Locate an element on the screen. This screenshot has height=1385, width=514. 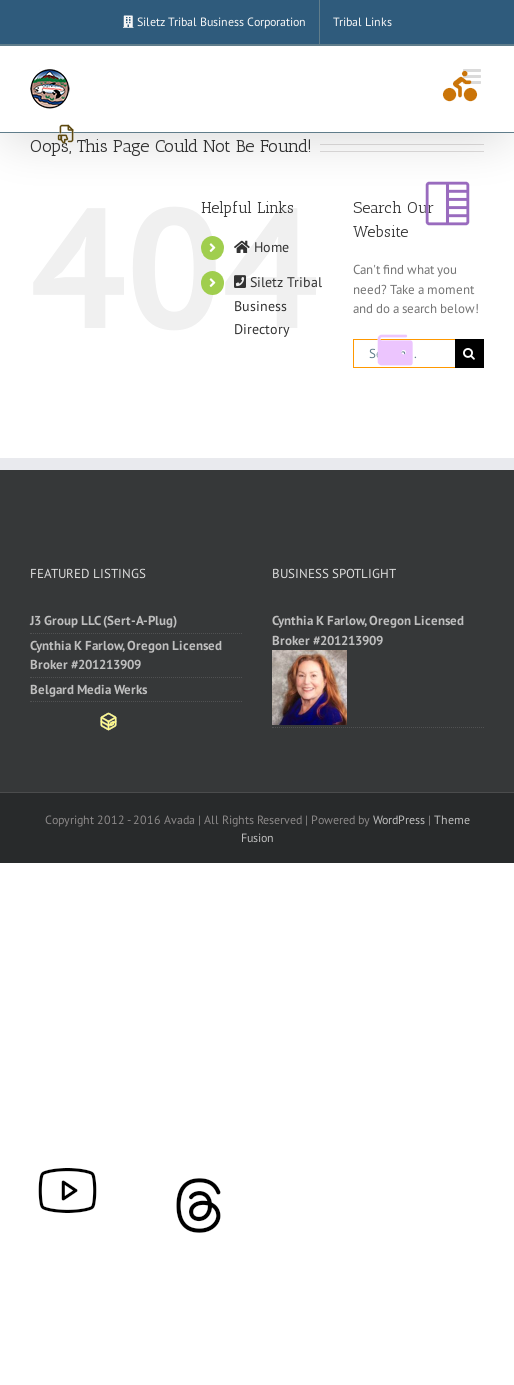
open the Threads app is located at coordinates (199, 1205).